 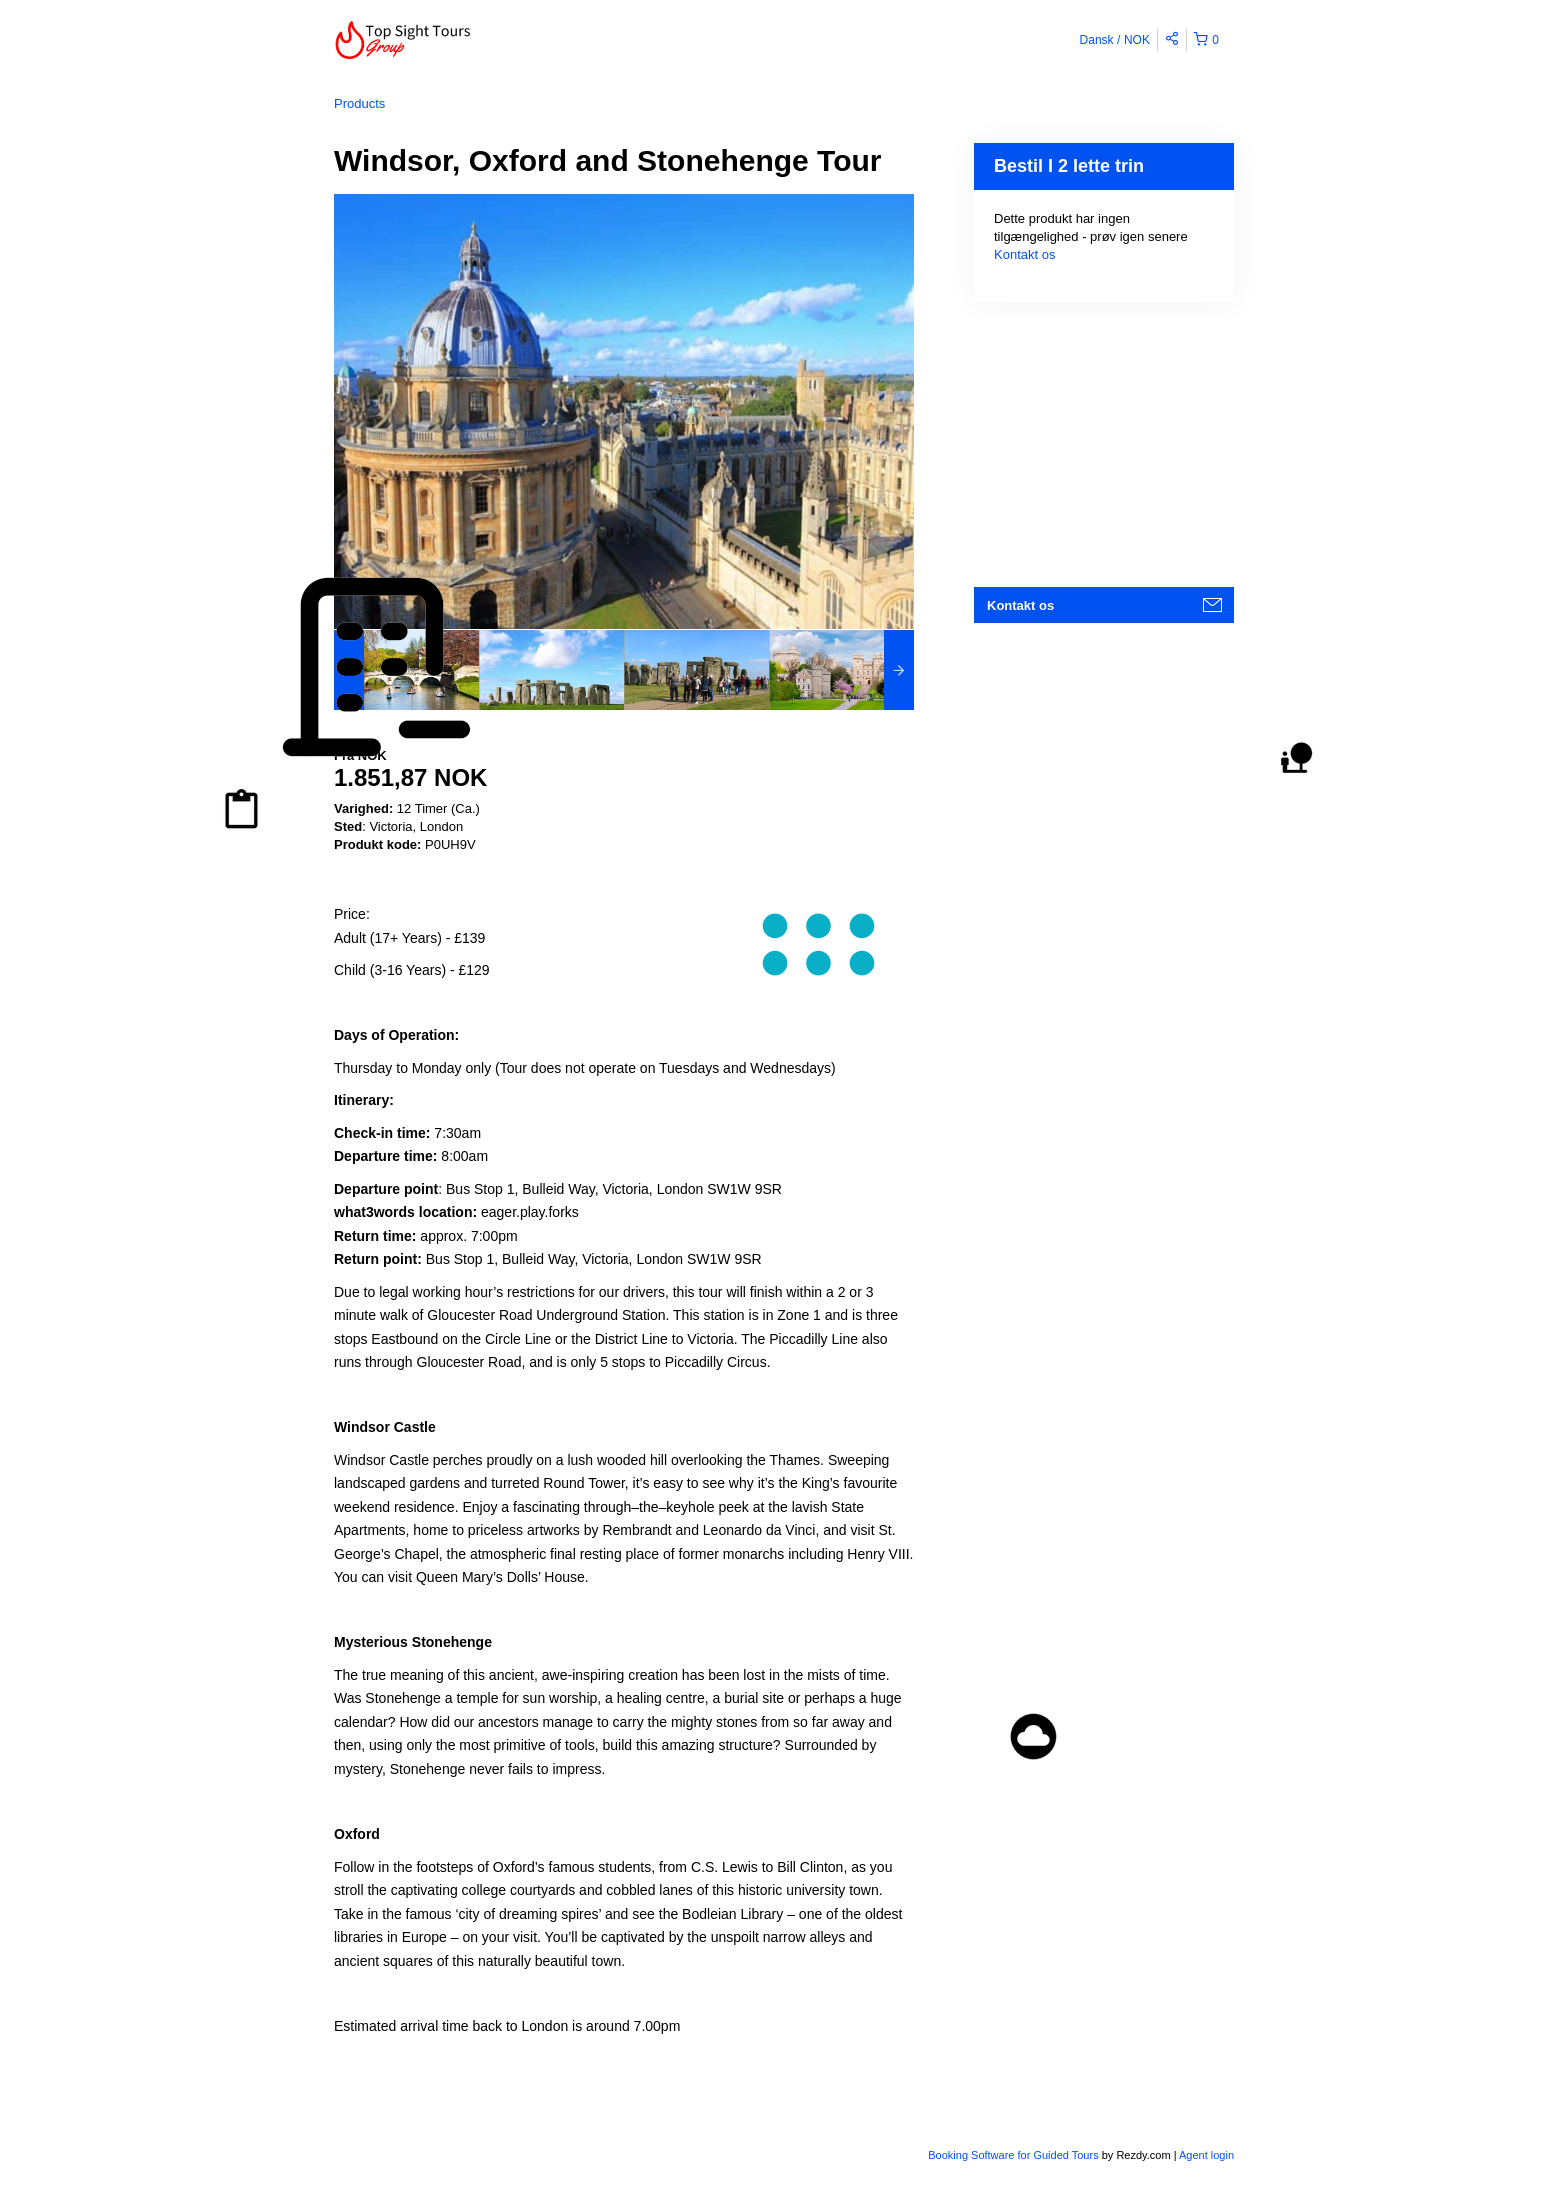 I want to click on remove a building from your list, so click(x=372, y=667).